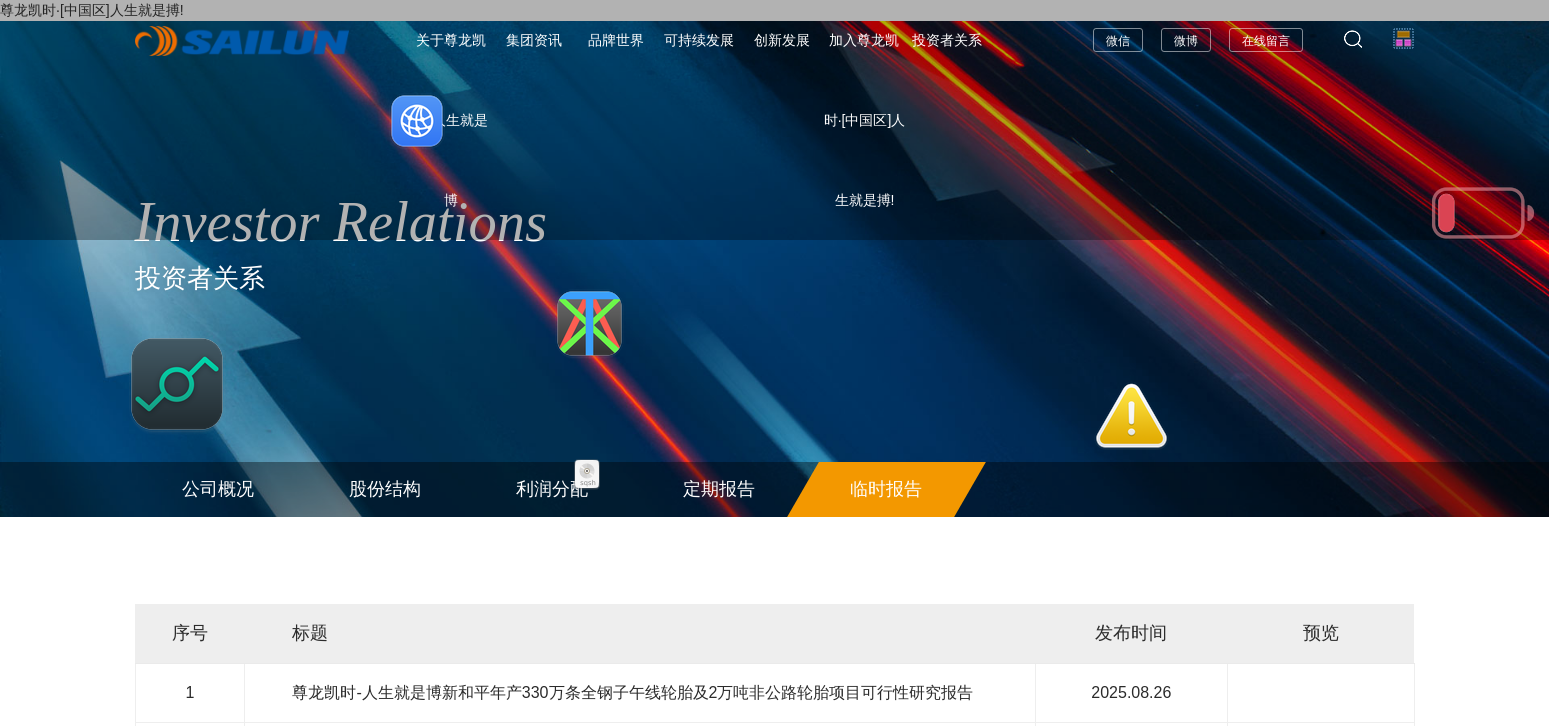  I want to click on open gnome layout switcher settings, so click(177, 384).